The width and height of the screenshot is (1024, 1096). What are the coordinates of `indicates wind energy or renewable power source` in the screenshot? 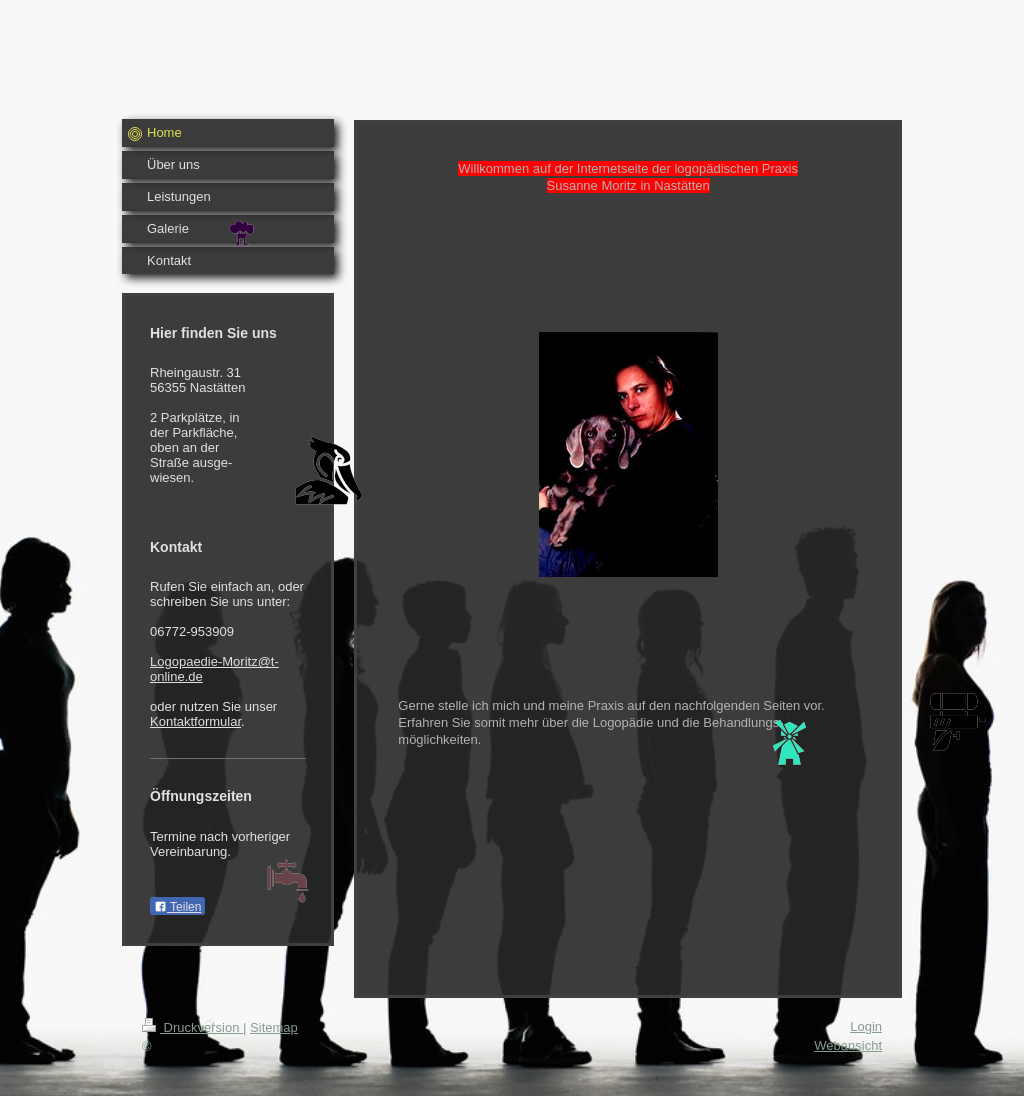 It's located at (789, 742).